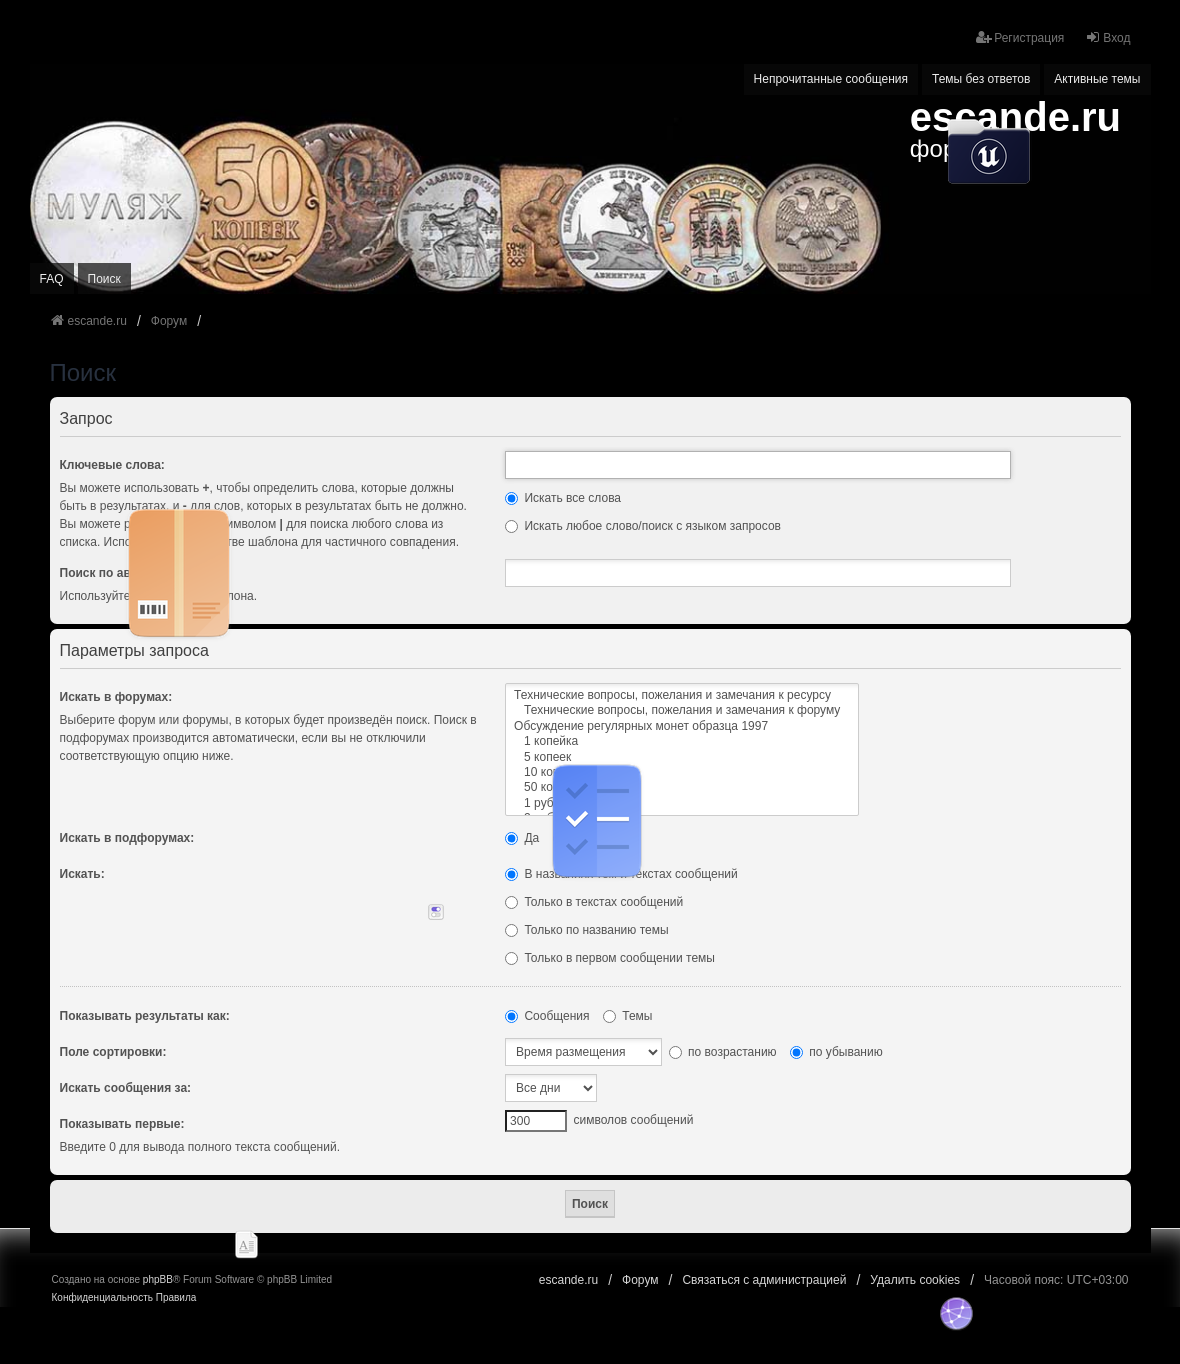  What do you see at coordinates (956, 1313) in the screenshot?
I see `access network workgroup or shared resources` at bounding box center [956, 1313].